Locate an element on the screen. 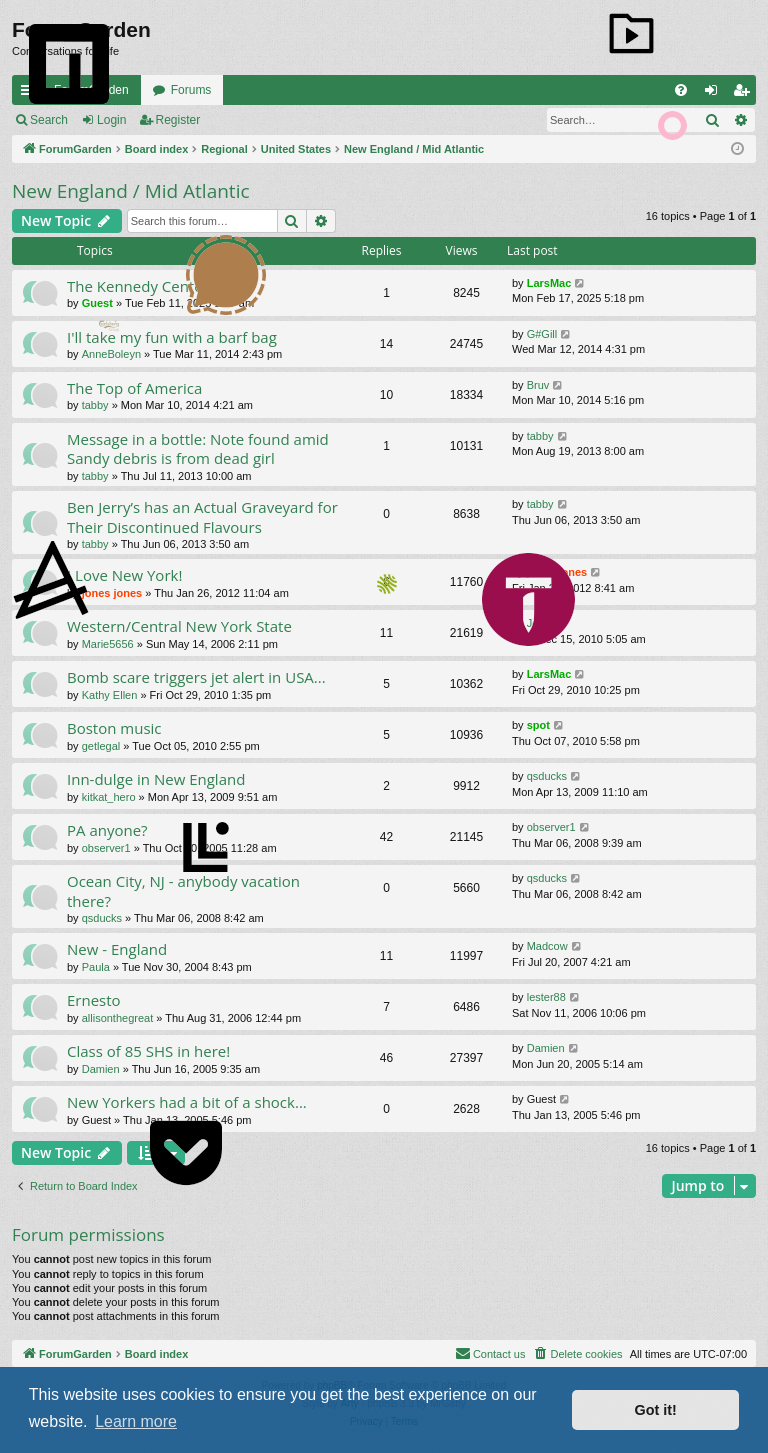 Image resolution: width=768 pixels, height=1453 pixels. open the Actual Budget app is located at coordinates (51, 580).